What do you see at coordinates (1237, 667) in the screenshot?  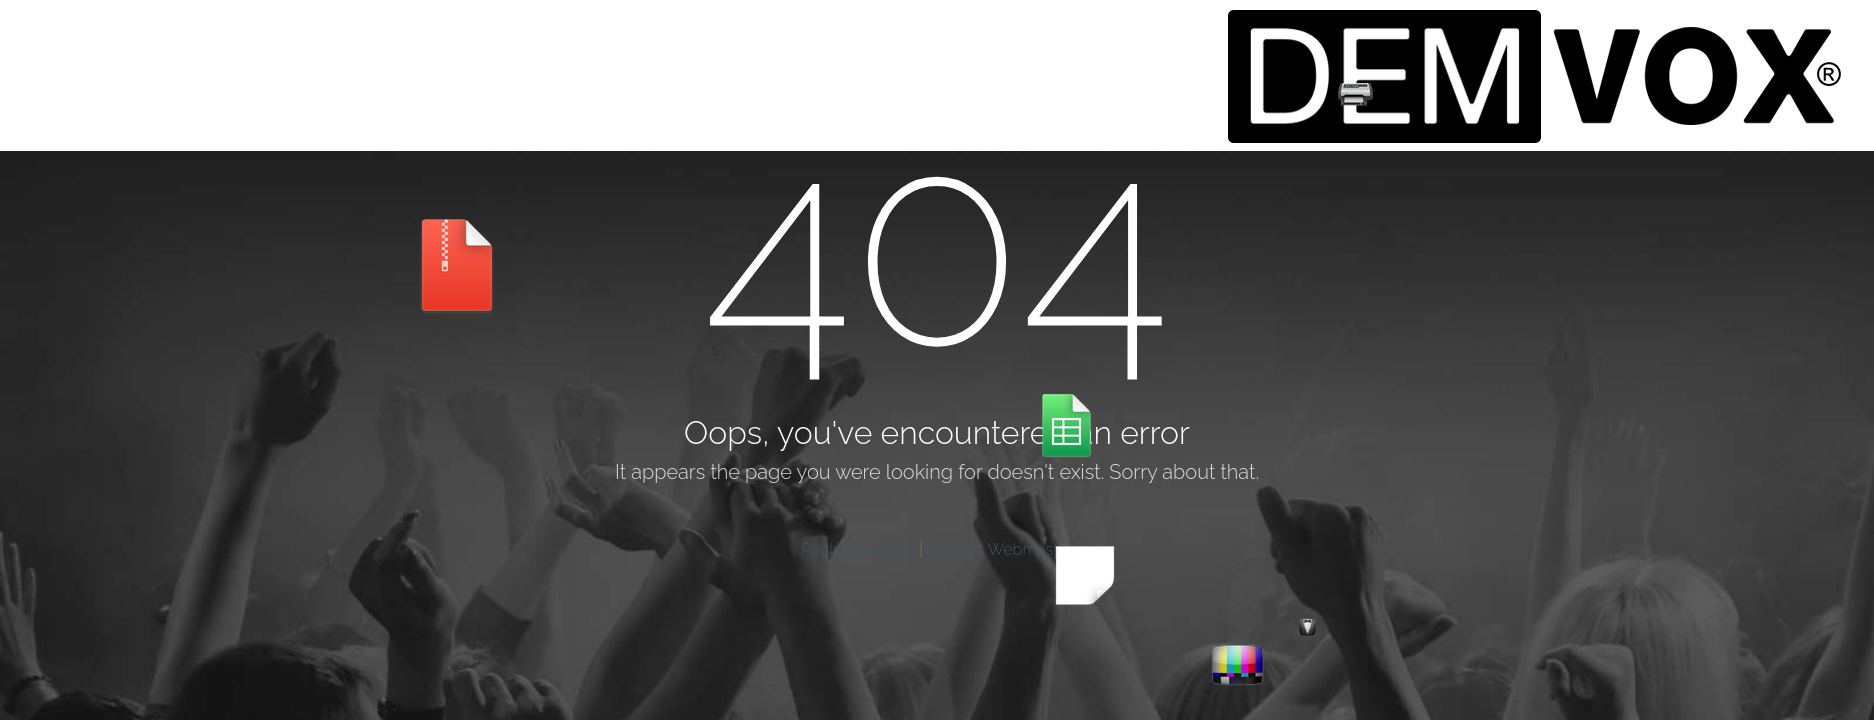 I see `indicates media library is being generated or indexed` at bounding box center [1237, 667].